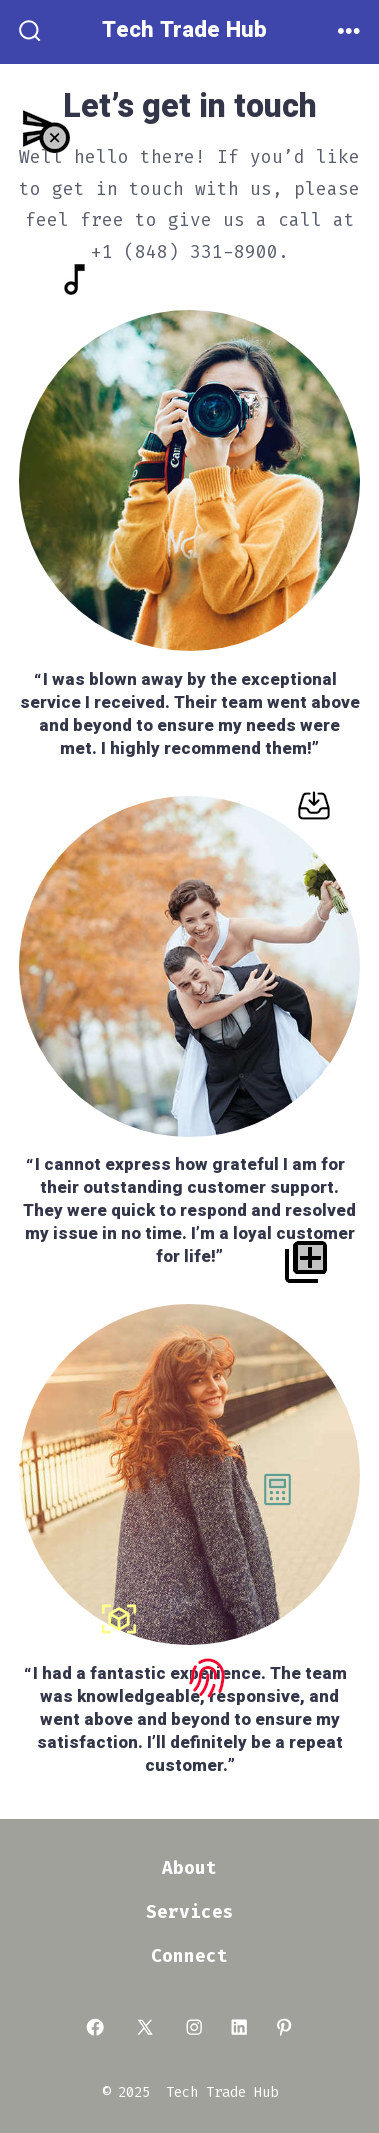 The height and width of the screenshot is (2133, 379). I want to click on open the calculator app, so click(277, 1489).